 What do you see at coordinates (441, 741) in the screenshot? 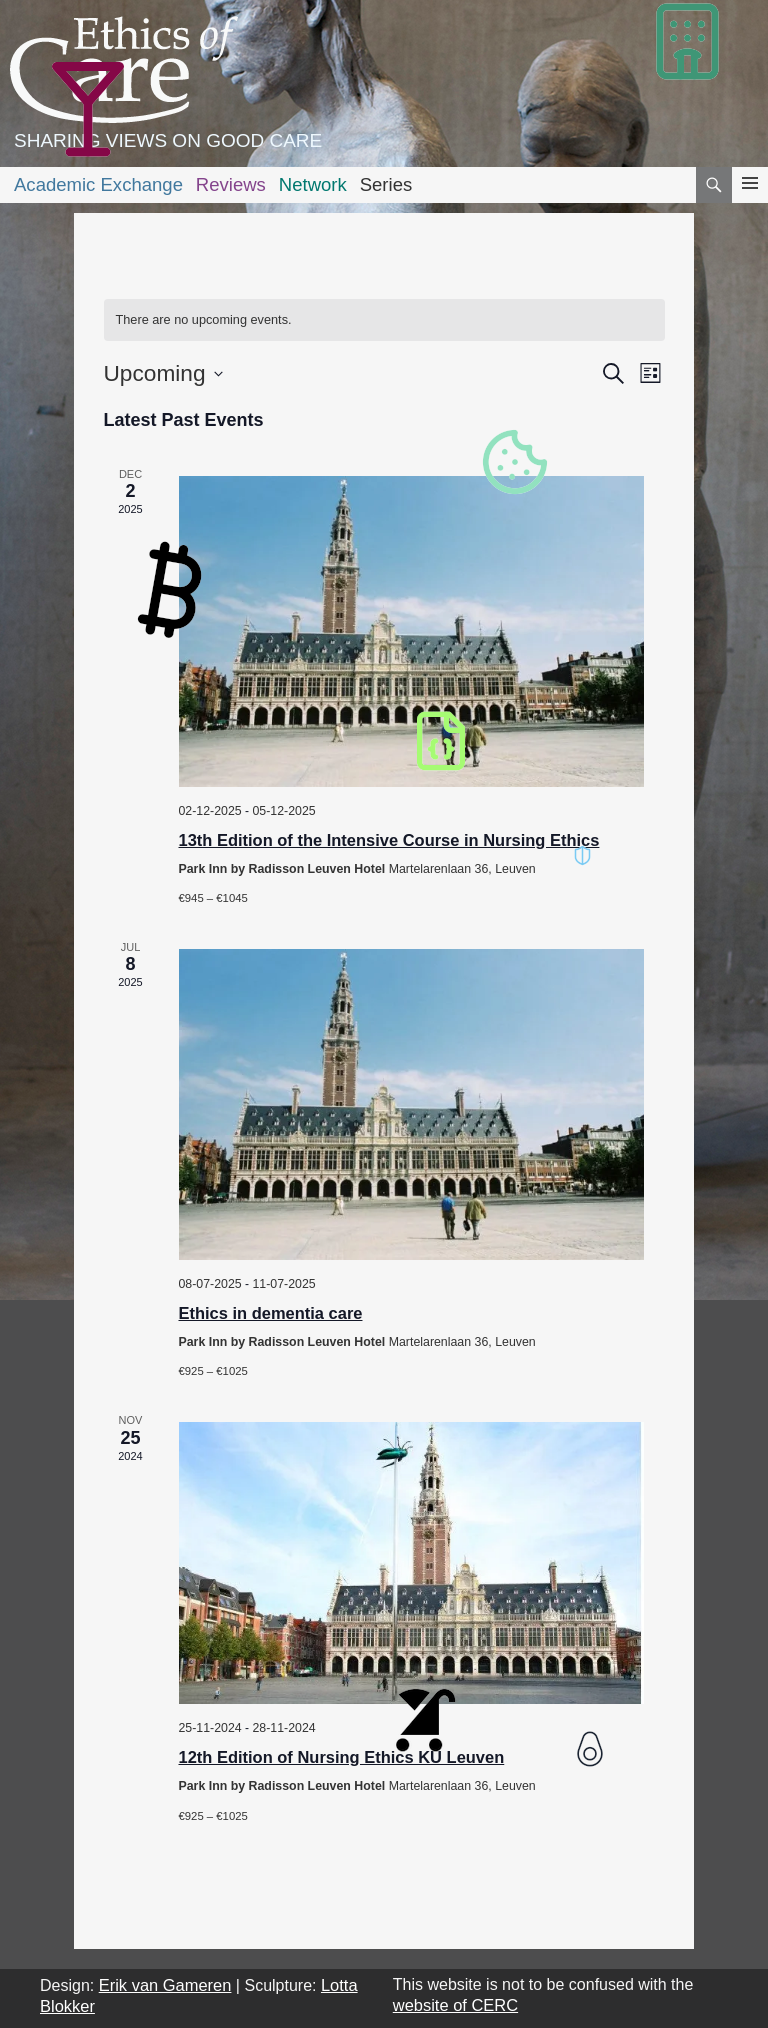
I see `view or open a JSON file` at bounding box center [441, 741].